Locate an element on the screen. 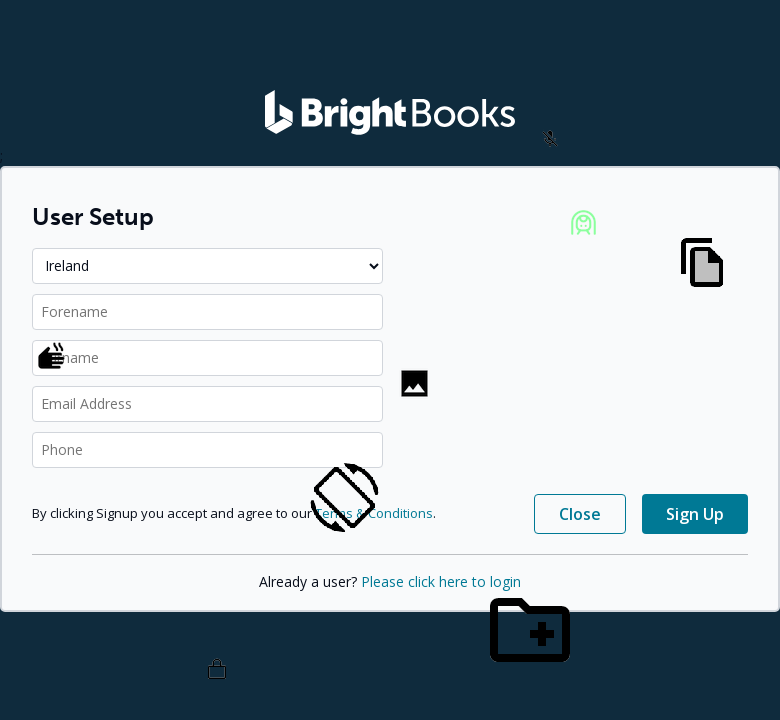  view photos or images is located at coordinates (414, 383).